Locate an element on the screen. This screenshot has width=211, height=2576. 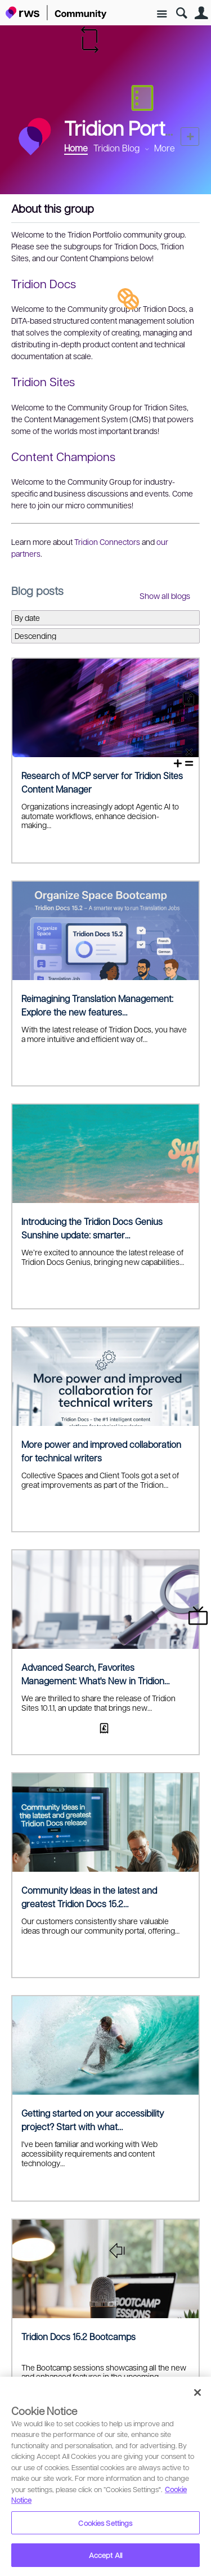
exclude overlapping items from selection is located at coordinates (128, 299).